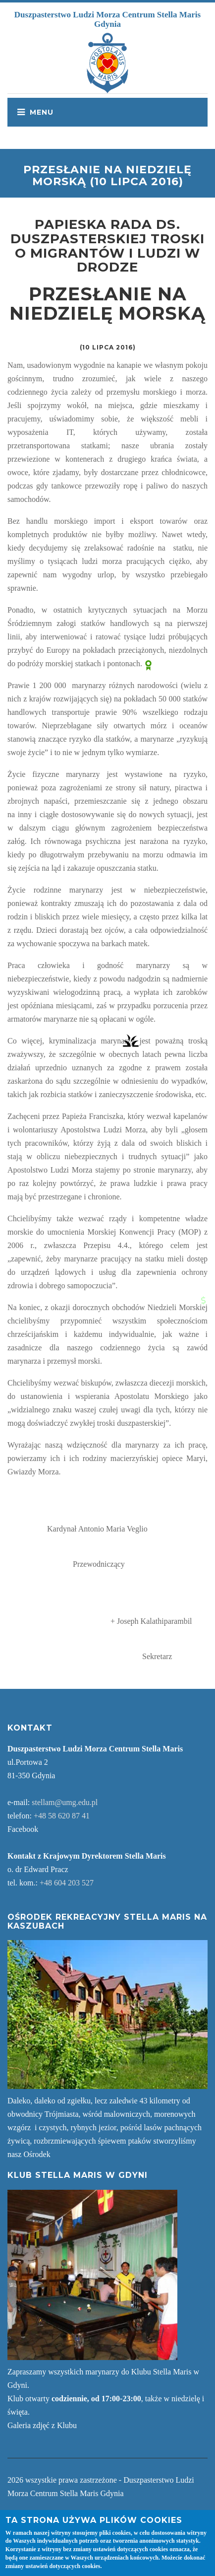 This screenshot has width=215, height=2576. Describe the element at coordinates (203, 1300) in the screenshot. I see `view pricing or payment options` at that location.